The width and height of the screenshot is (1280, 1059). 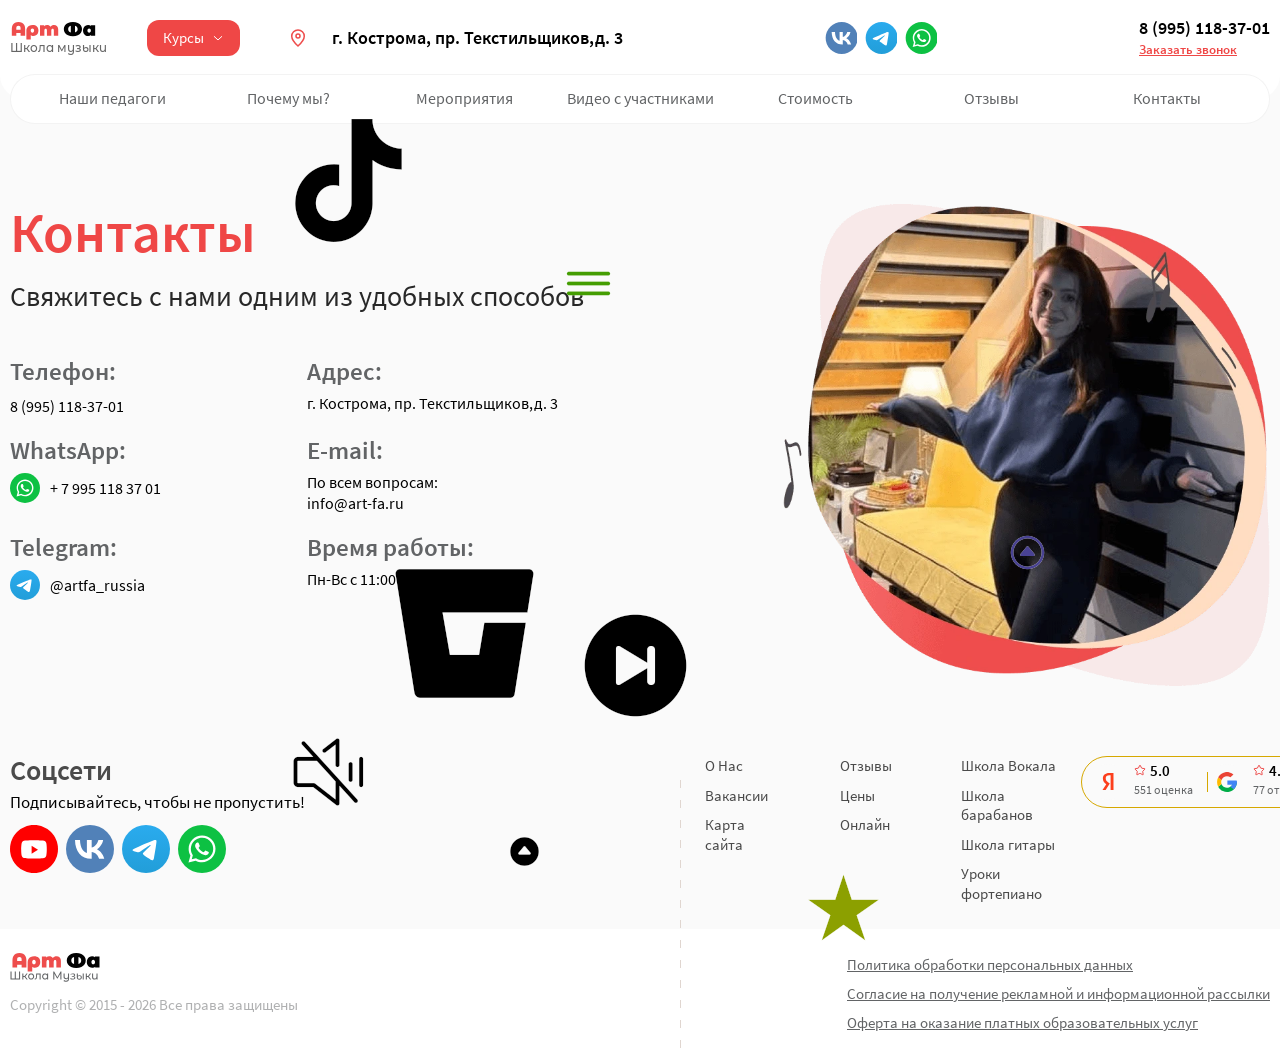 I want to click on add to favorites, so click(x=843, y=907).